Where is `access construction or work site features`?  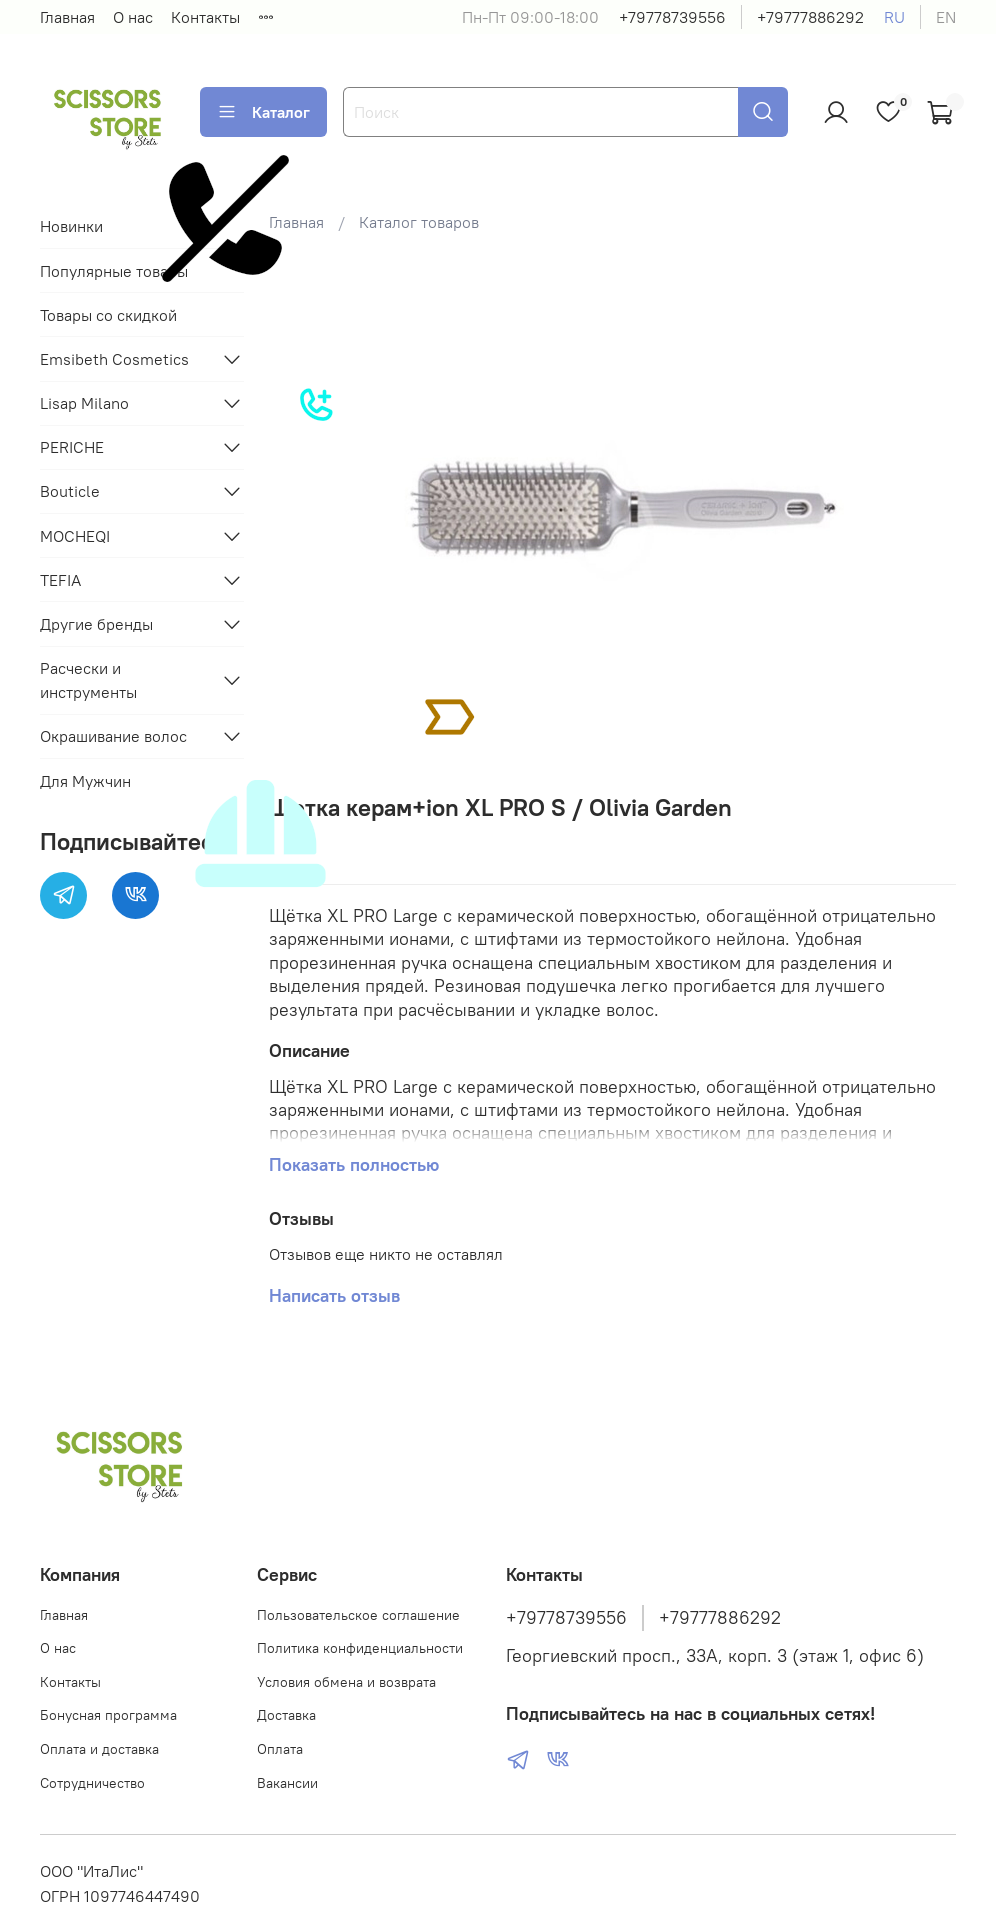 access construction or work site features is located at coordinates (260, 840).